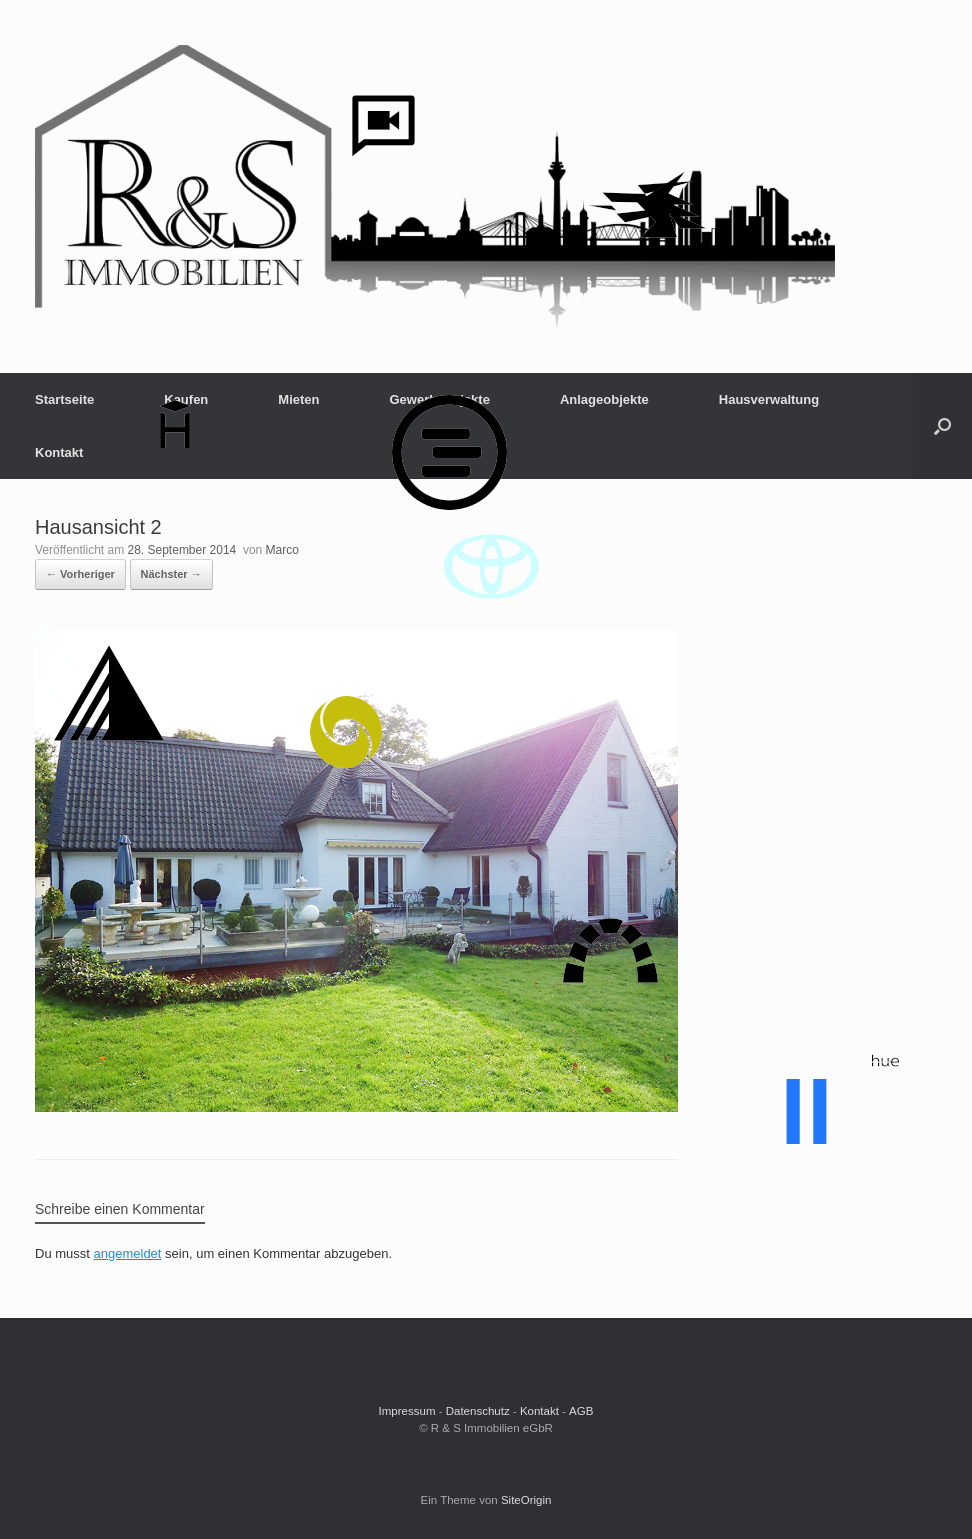 The height and width of the screenshot is (1539, 972). Describe the element at coordinates (610, 950) in the screenshot. I see `open redmine project management` at that location.